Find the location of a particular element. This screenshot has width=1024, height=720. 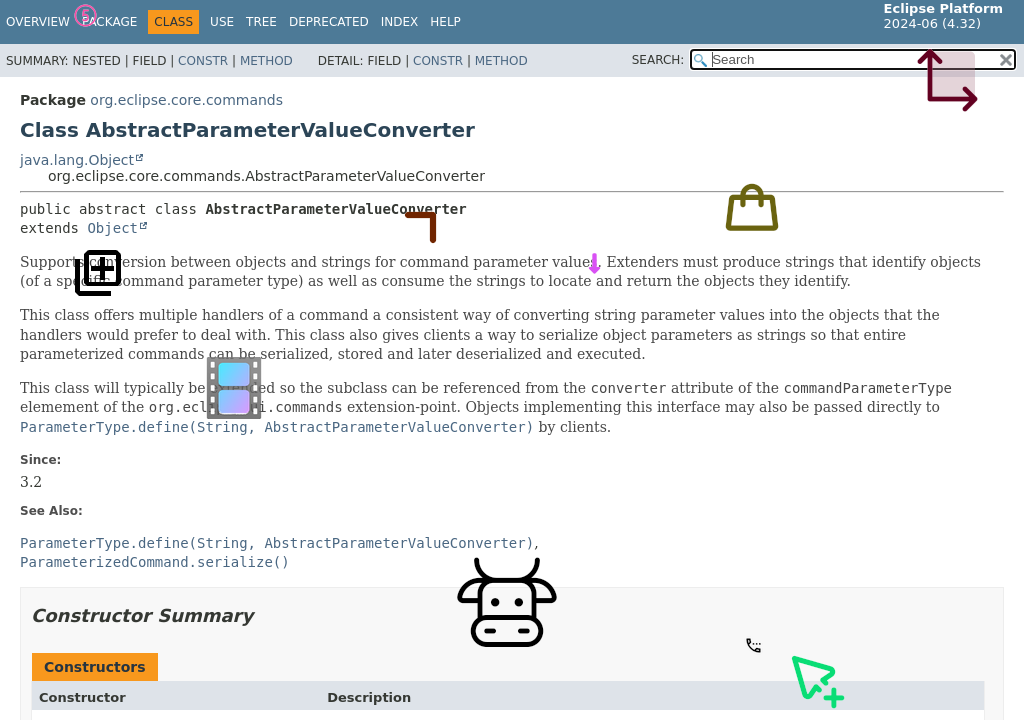

add a new cursor or pointer is located at coordinates (815, 679).